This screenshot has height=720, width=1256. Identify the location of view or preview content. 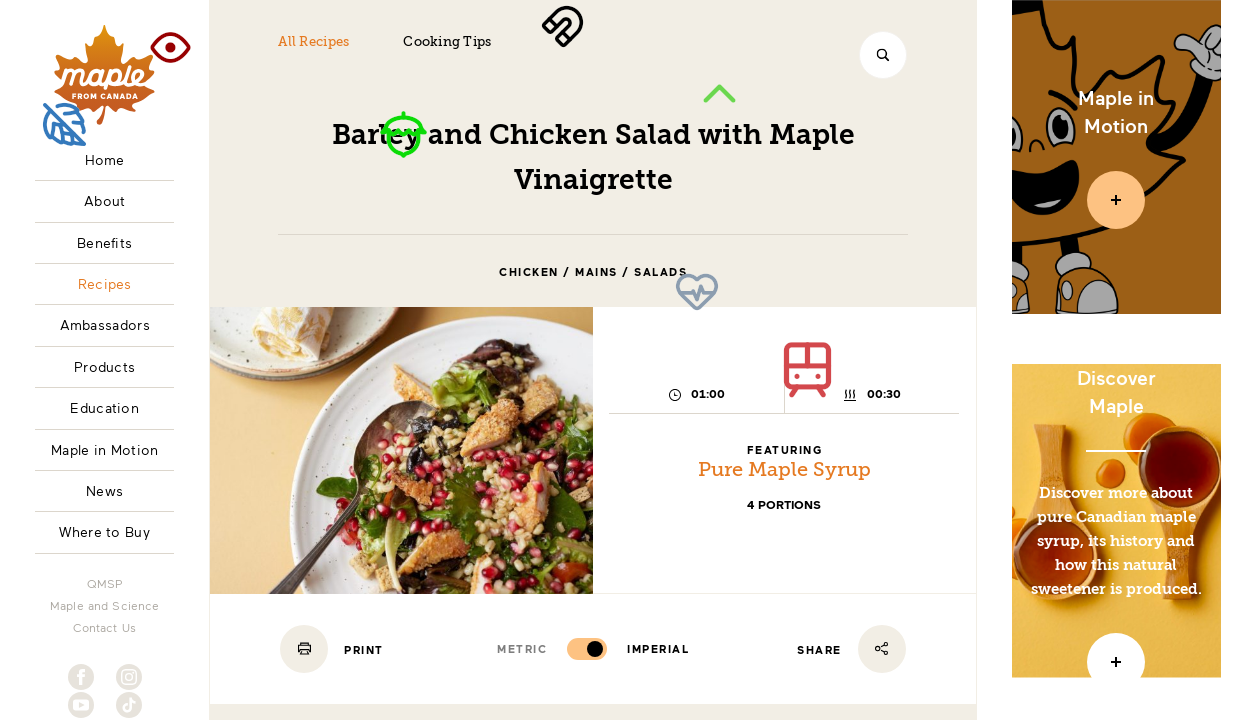
(170, 47).